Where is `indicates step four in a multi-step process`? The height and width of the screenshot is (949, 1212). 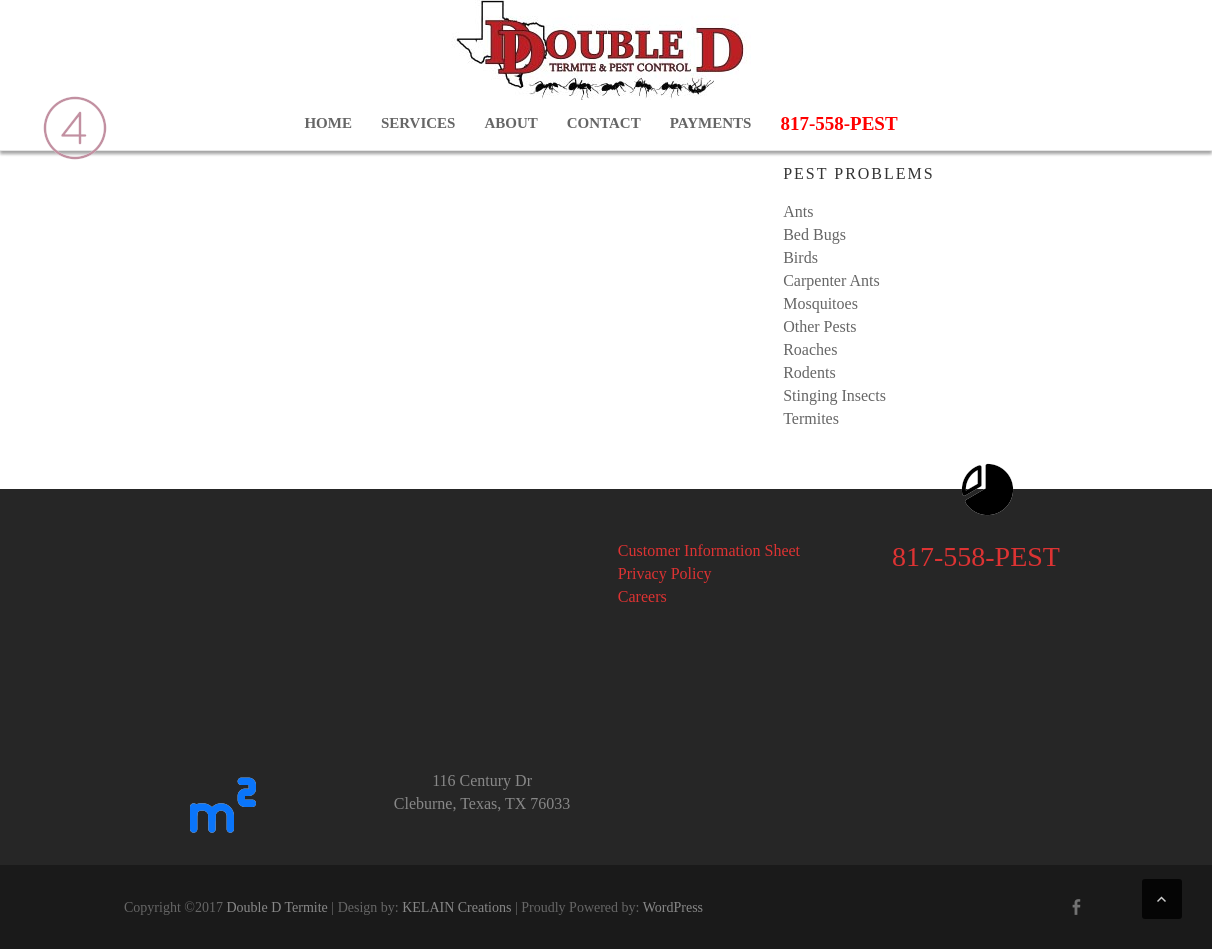
indicates step four in a multi-step process is located at coordinates (75, 128).